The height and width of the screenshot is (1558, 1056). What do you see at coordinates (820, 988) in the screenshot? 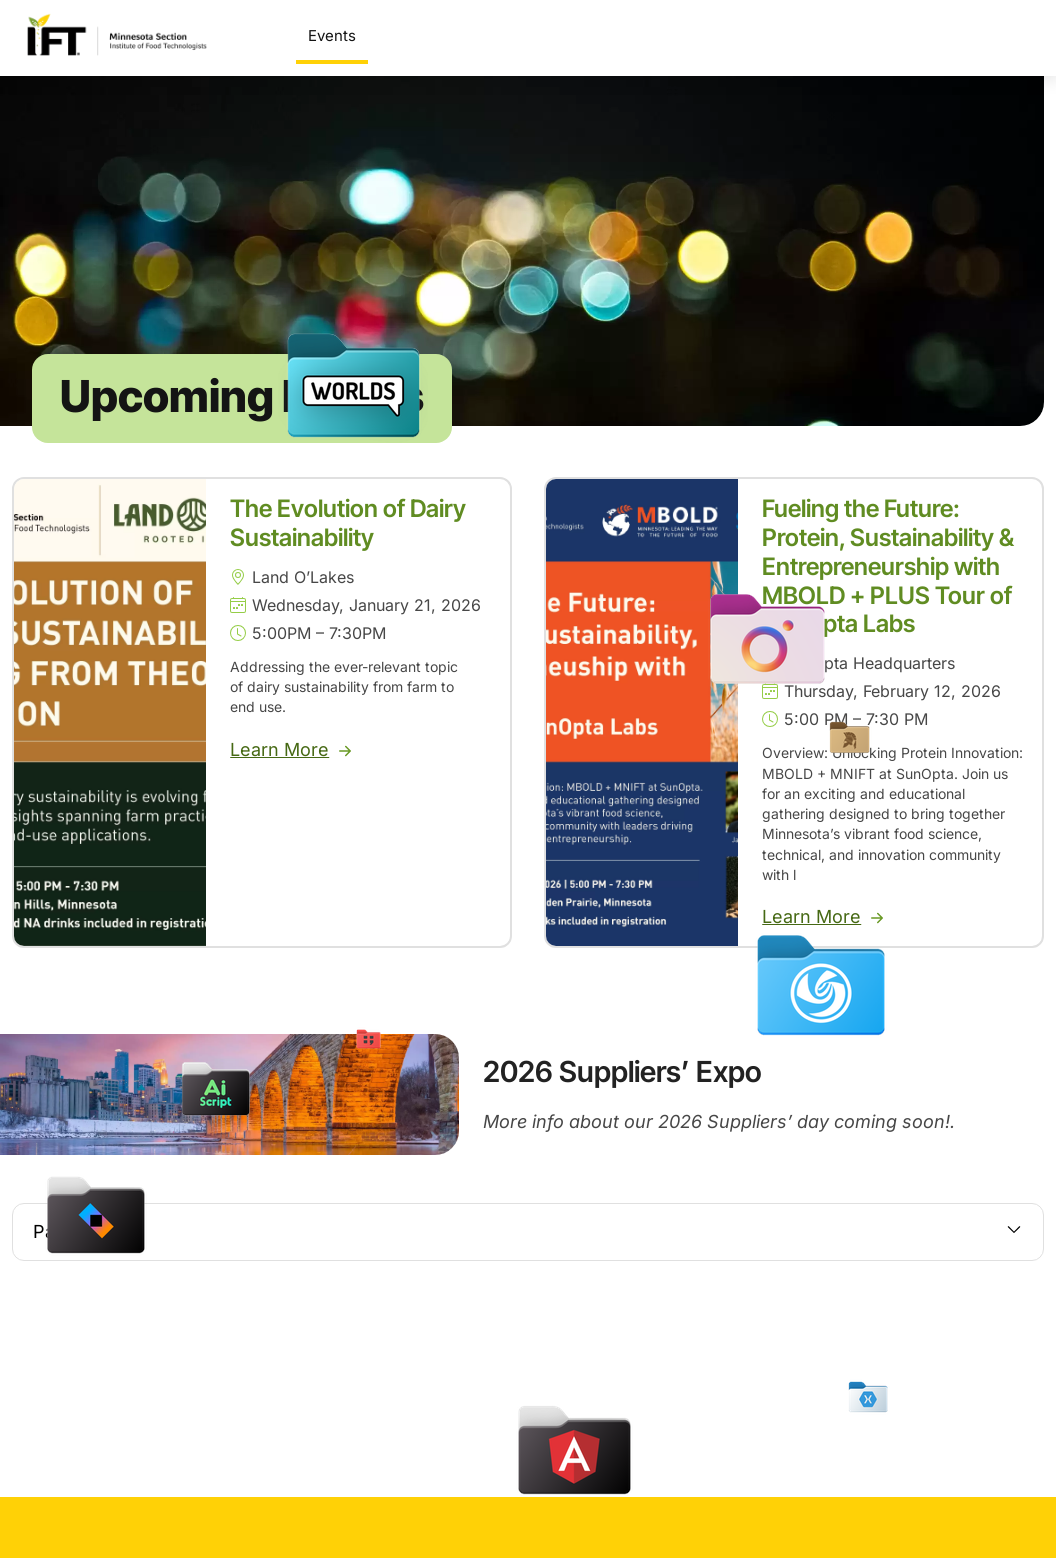
I see `open deepin OS system folder` at bounding box center [820, 988].